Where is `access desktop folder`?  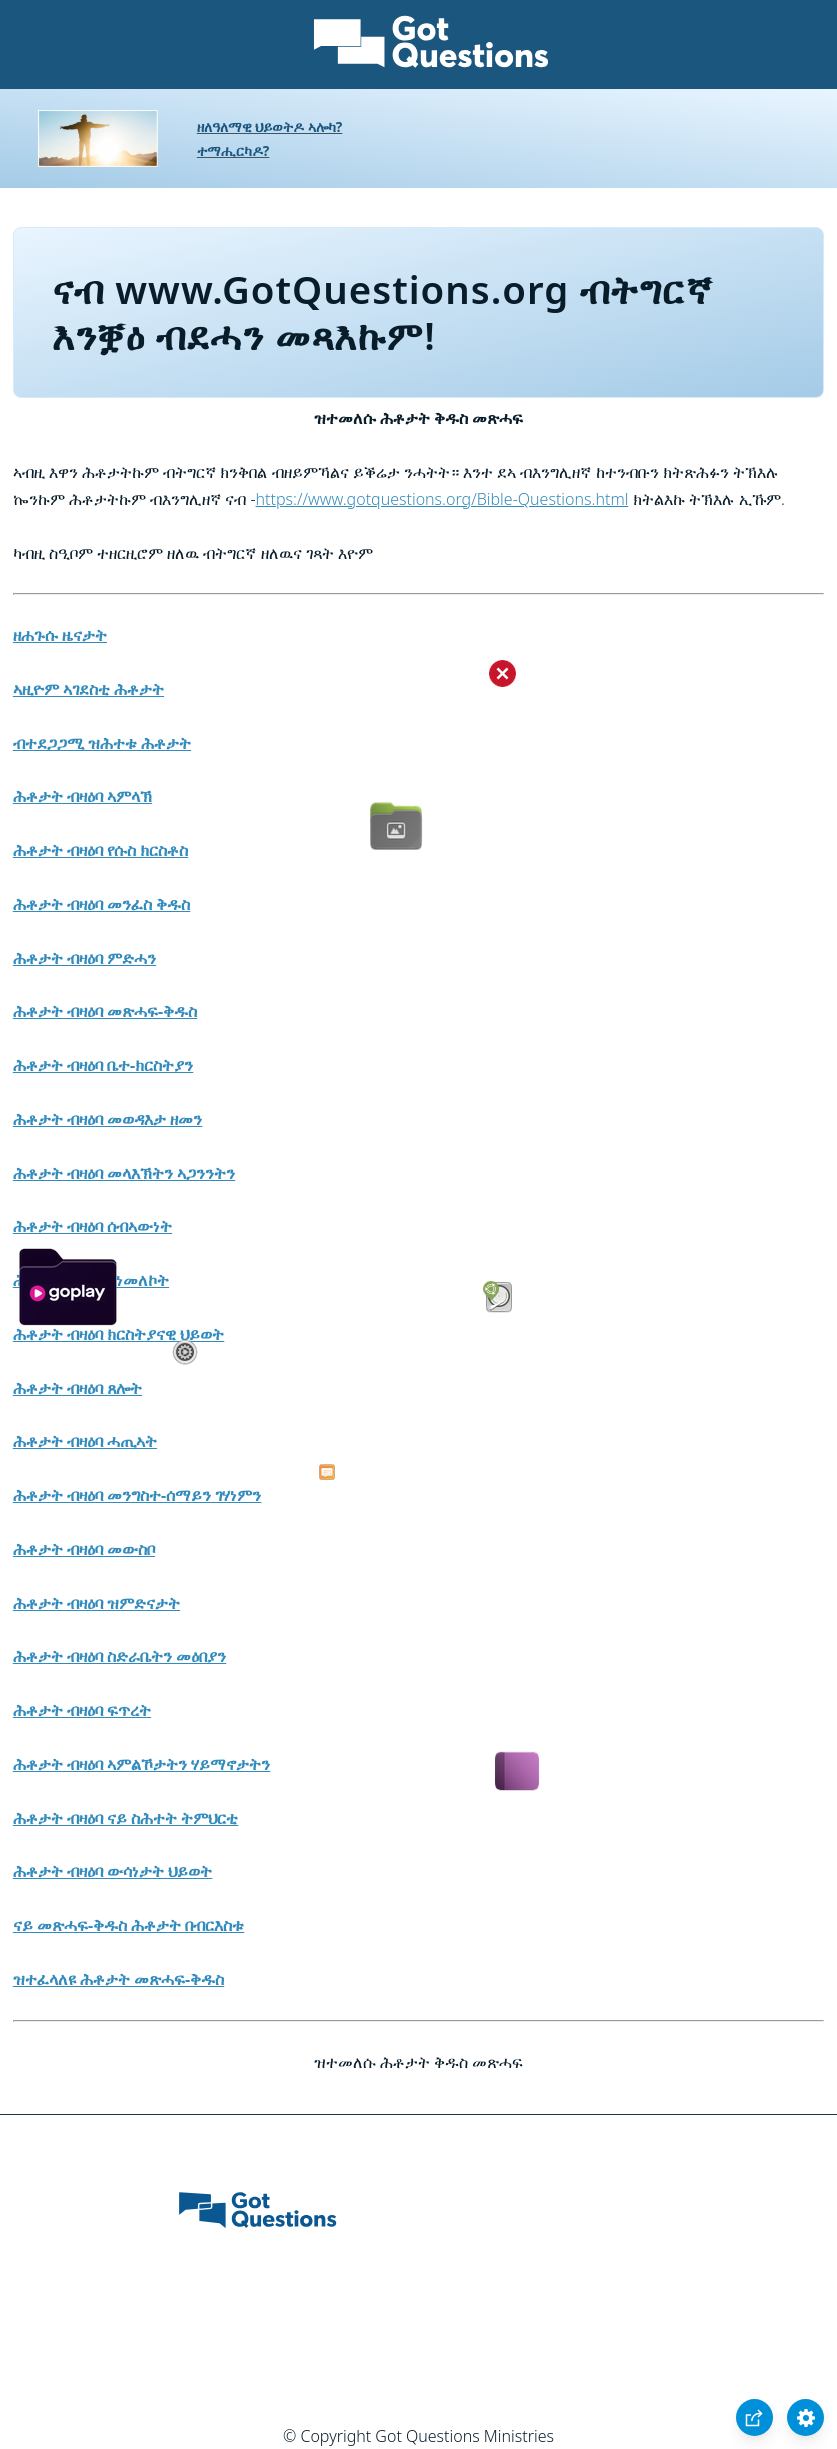
access desktop folder is located at coordinates (517, 1770).